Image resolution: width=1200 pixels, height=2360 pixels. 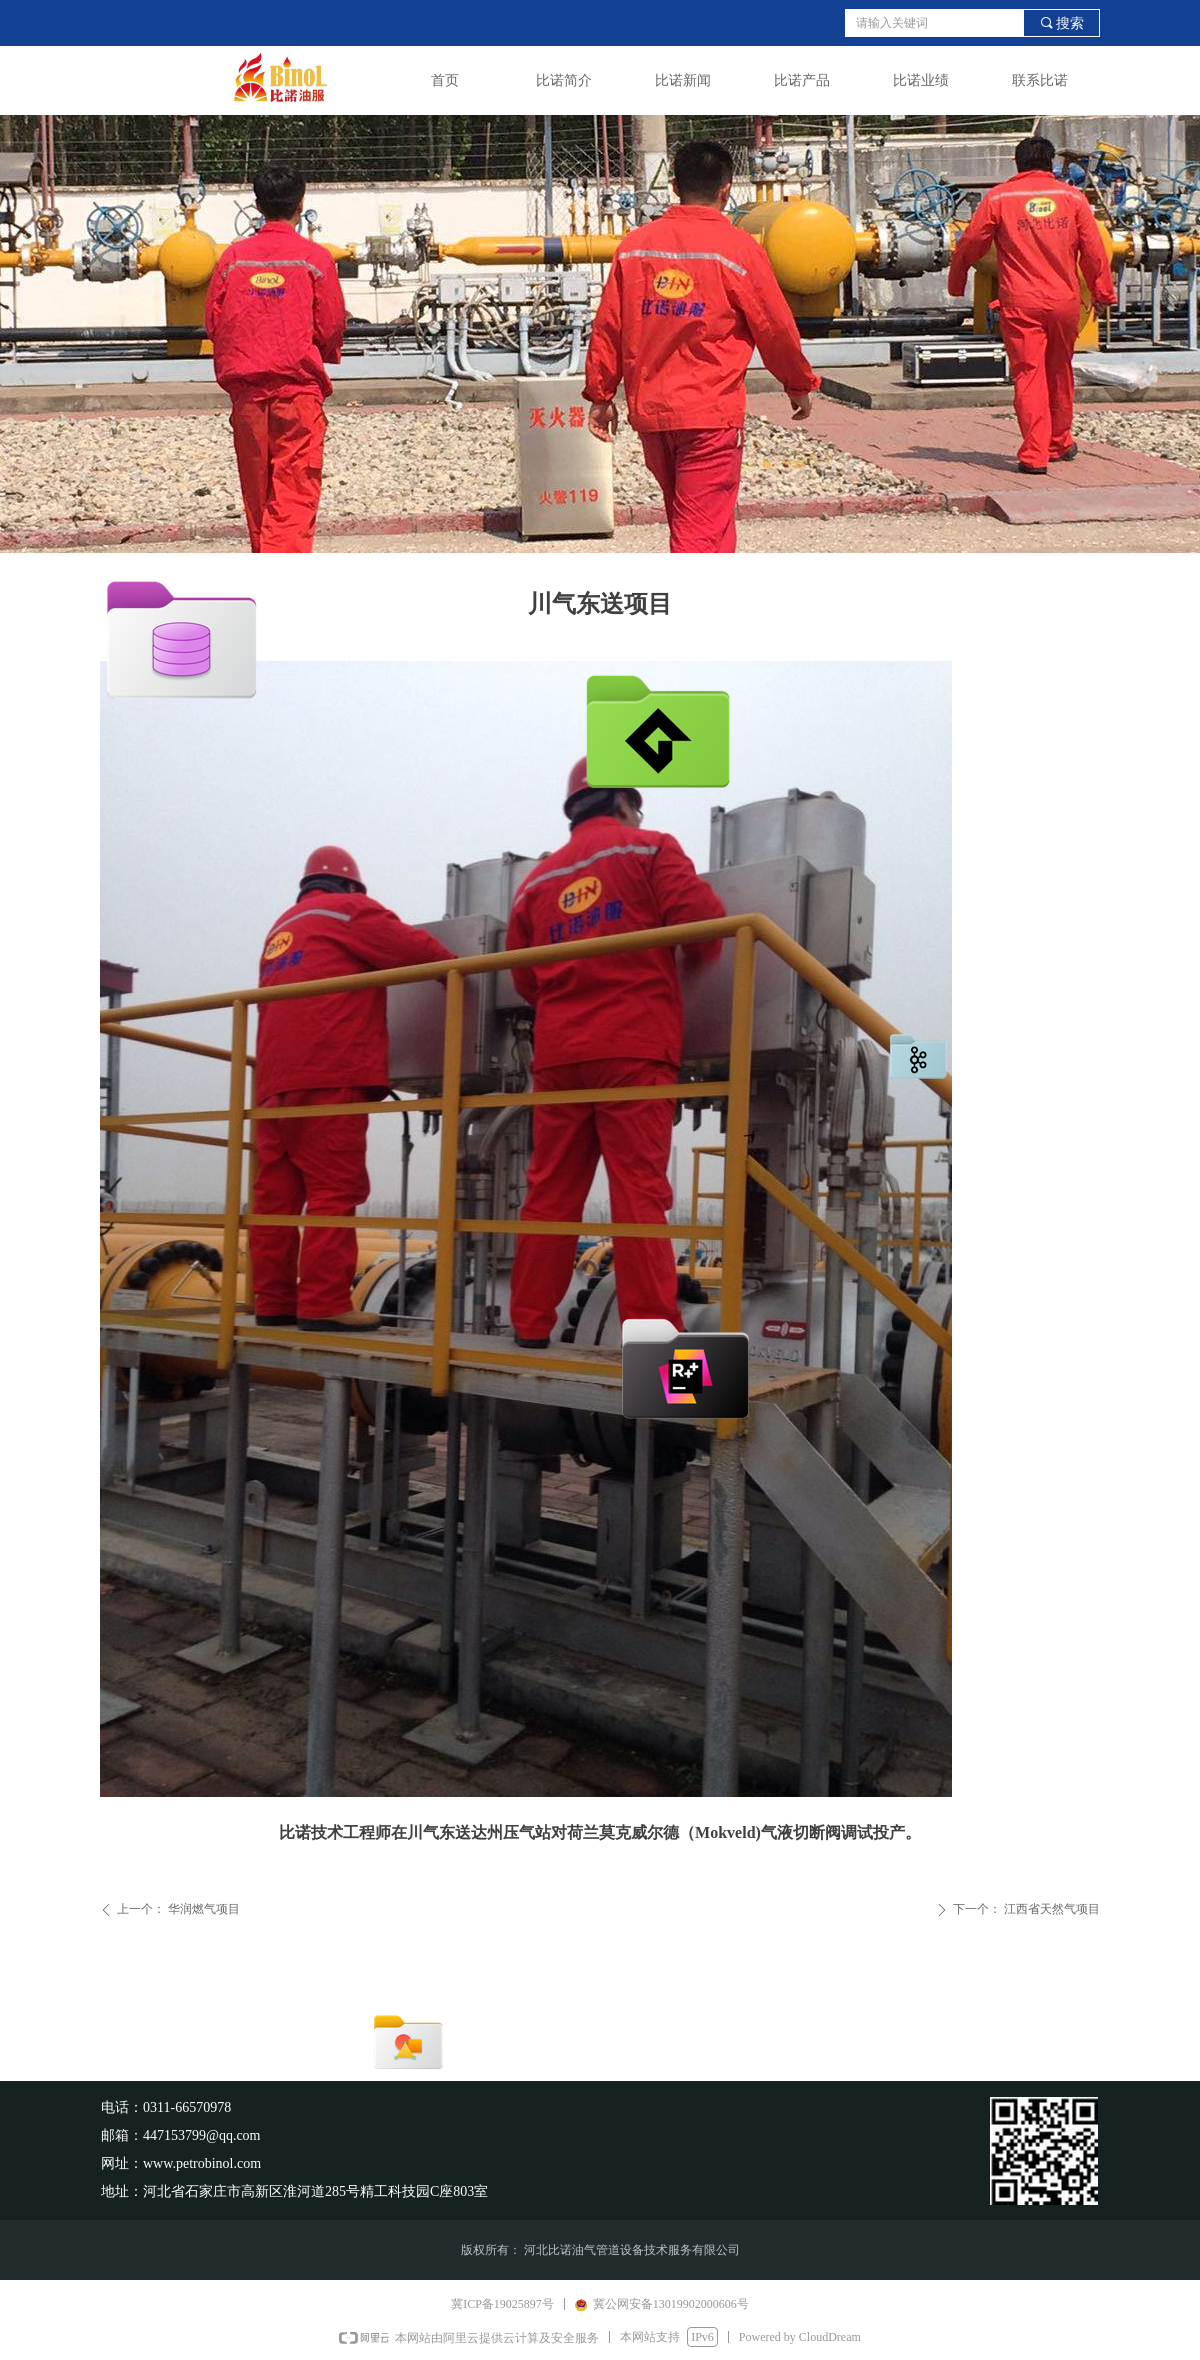 I want to click on folder containing ReSharper C++ project files, so click(x=685, y=1372).